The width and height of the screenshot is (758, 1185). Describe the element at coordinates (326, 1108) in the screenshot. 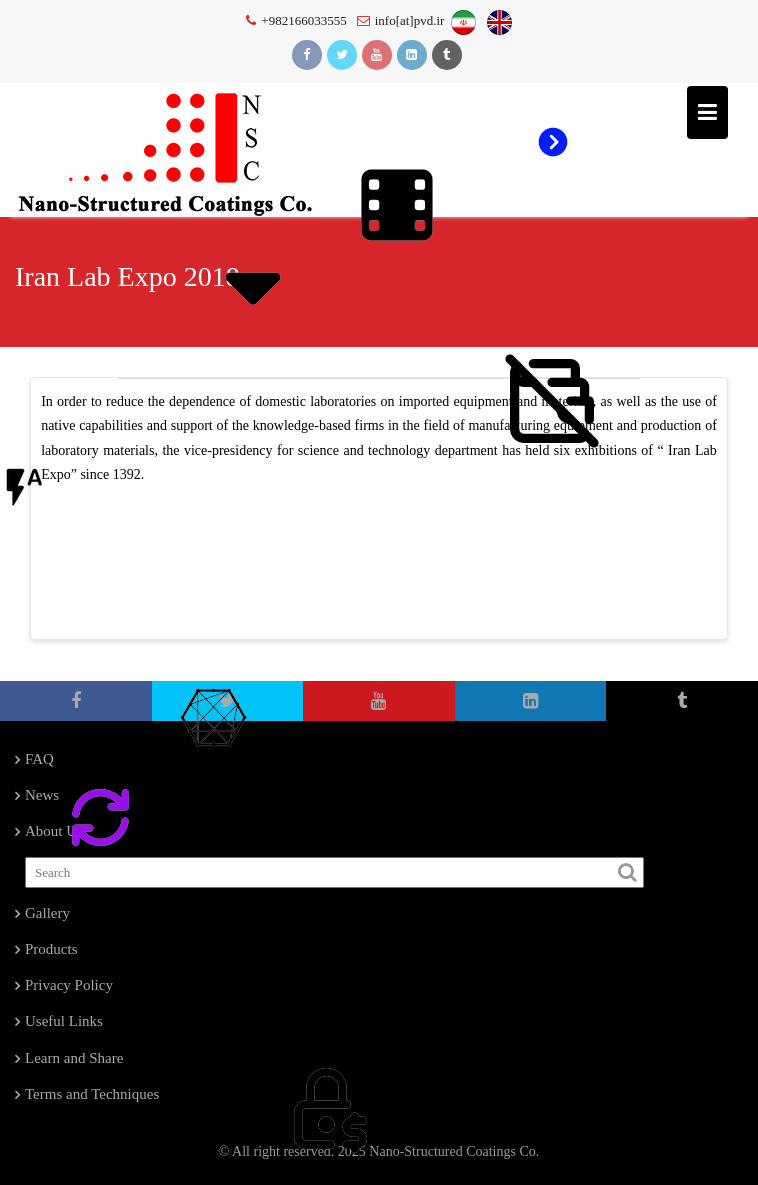

I see `secure payment or transaction` at that location.